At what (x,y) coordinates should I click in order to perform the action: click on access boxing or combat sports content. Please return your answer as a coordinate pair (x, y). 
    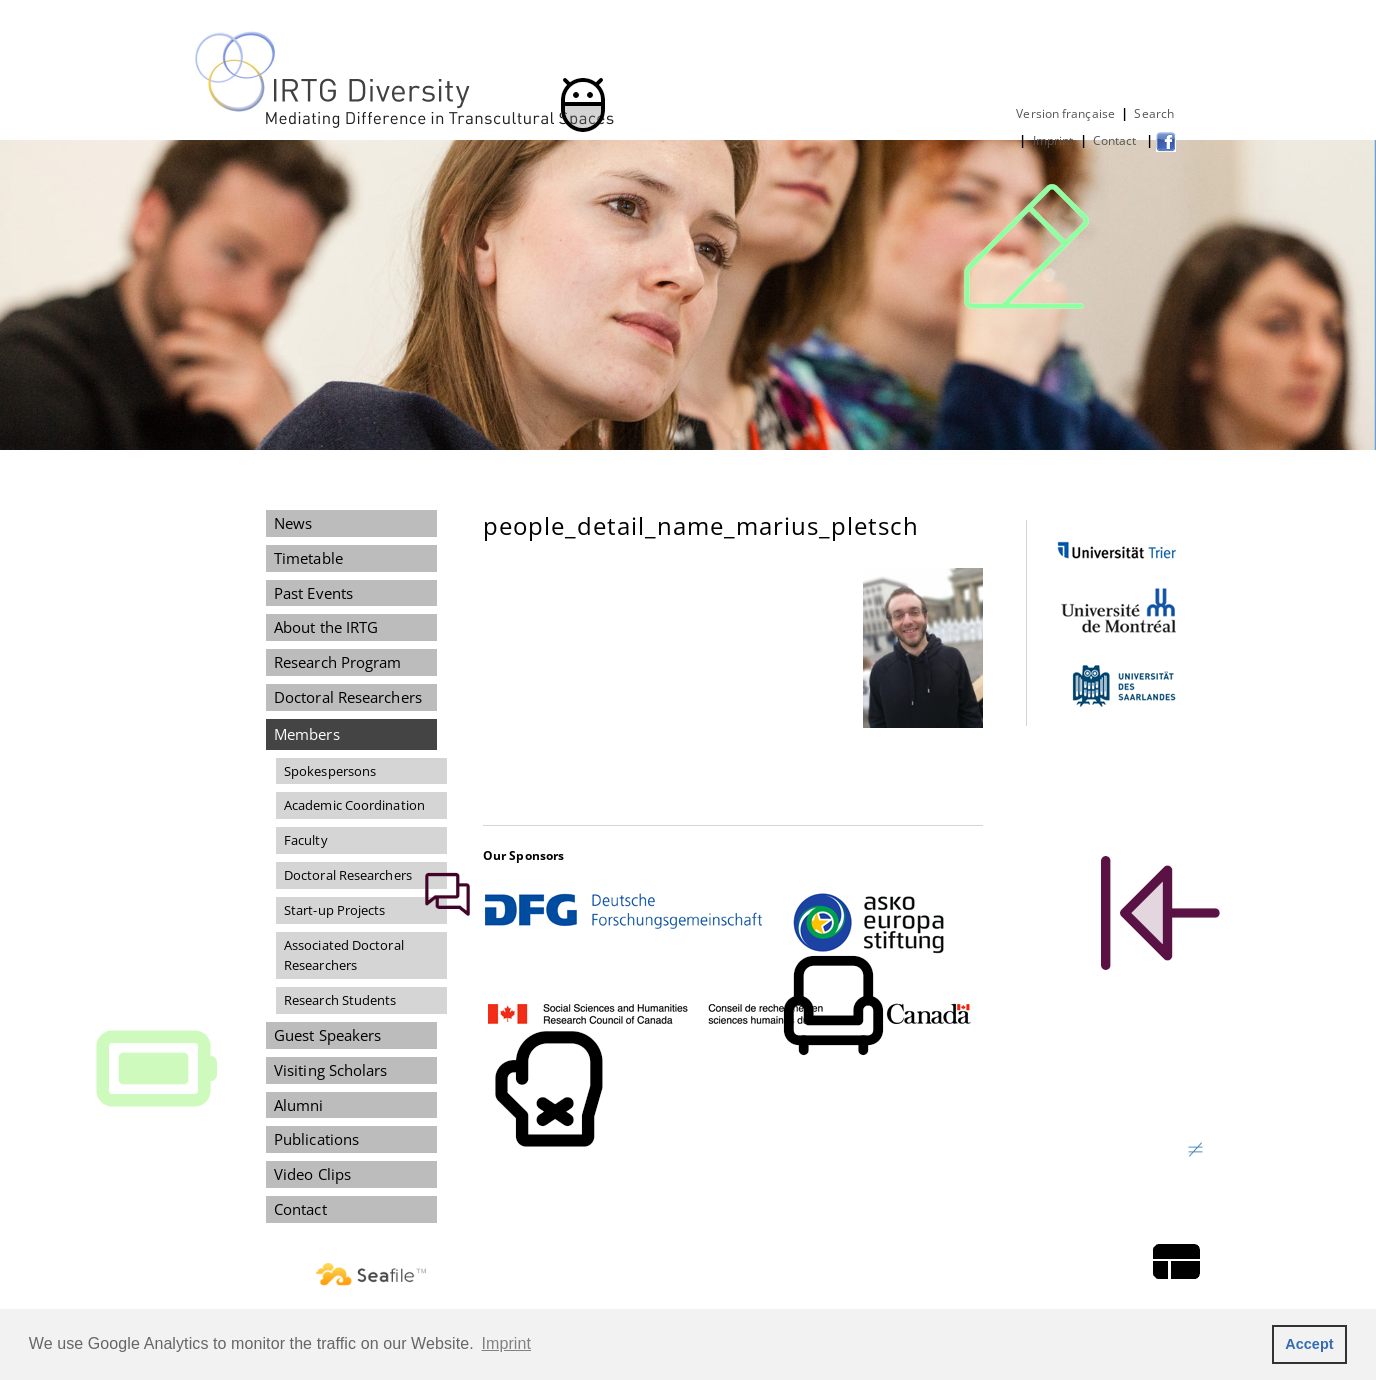
    Looking at the image, I should click on (551, 1091).